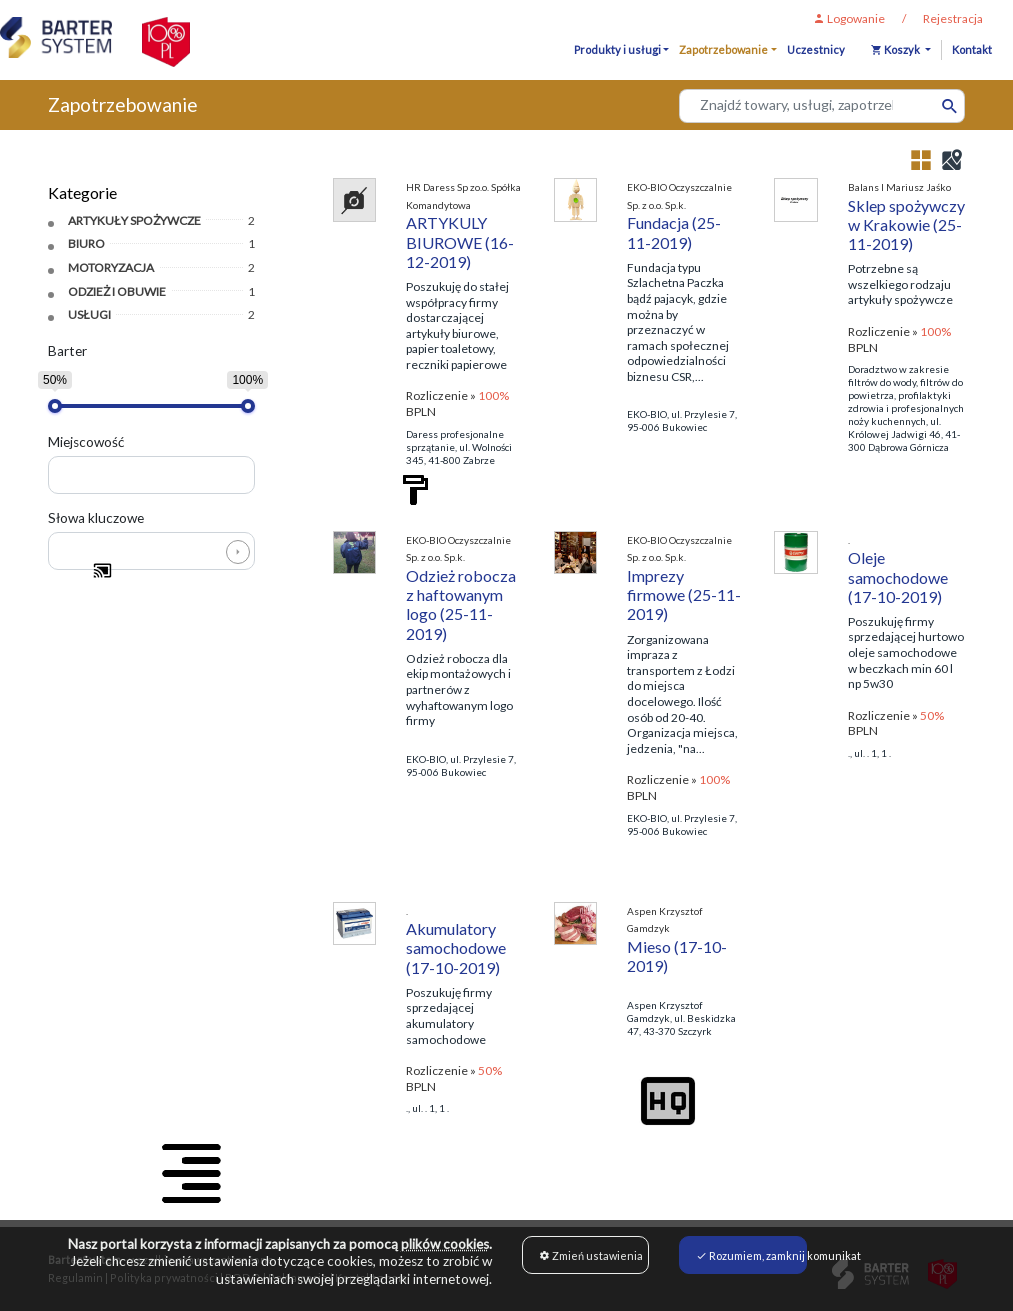 The image size is (1013, 1311). What do you see at coordinates (102, 570) in the screenshot?
I see `indicates active connection to a casting device` at bounding box center [102, 570].